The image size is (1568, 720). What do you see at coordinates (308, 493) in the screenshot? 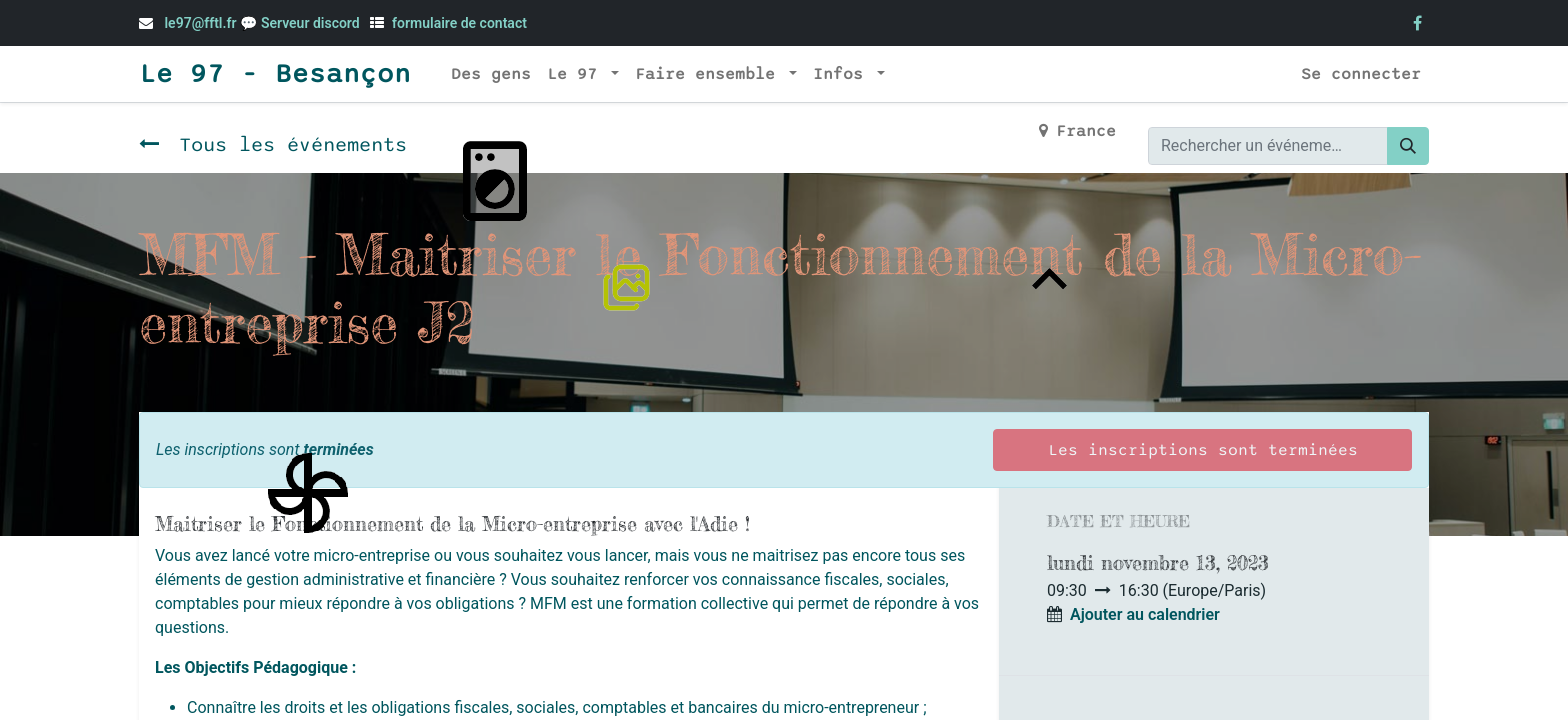
I see `access toys or games category` at bounding box center [308, 493].